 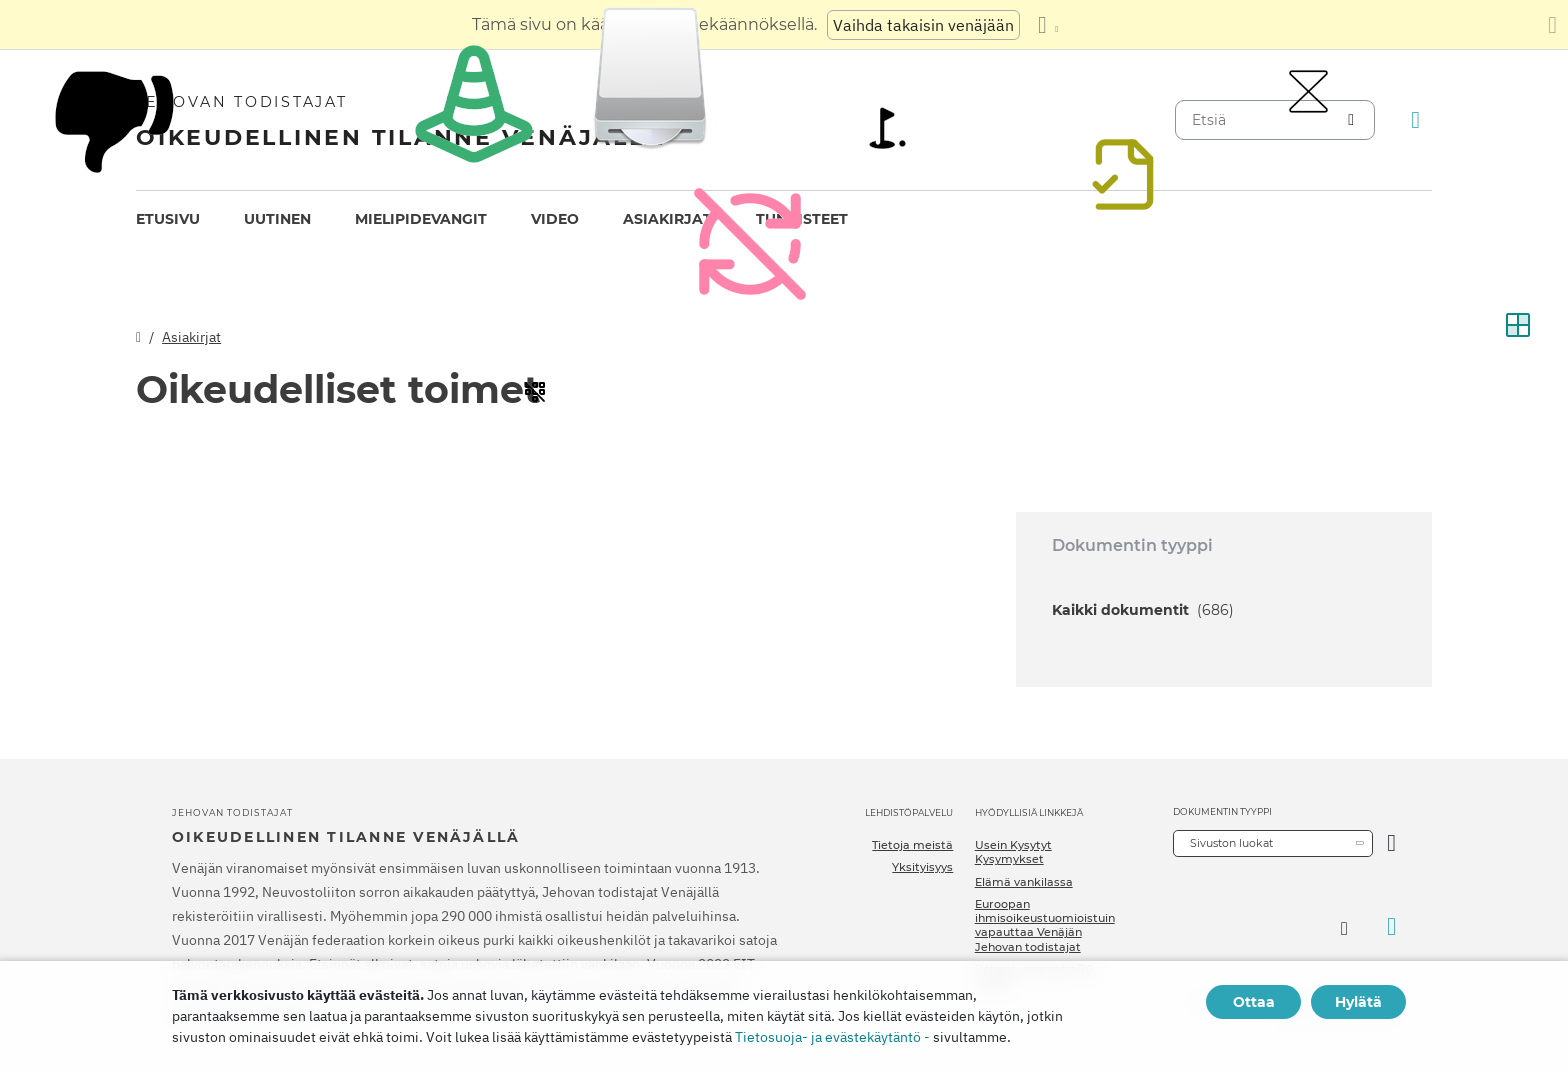 I want to click on access optical disc drive, so click(x=646, y=78).